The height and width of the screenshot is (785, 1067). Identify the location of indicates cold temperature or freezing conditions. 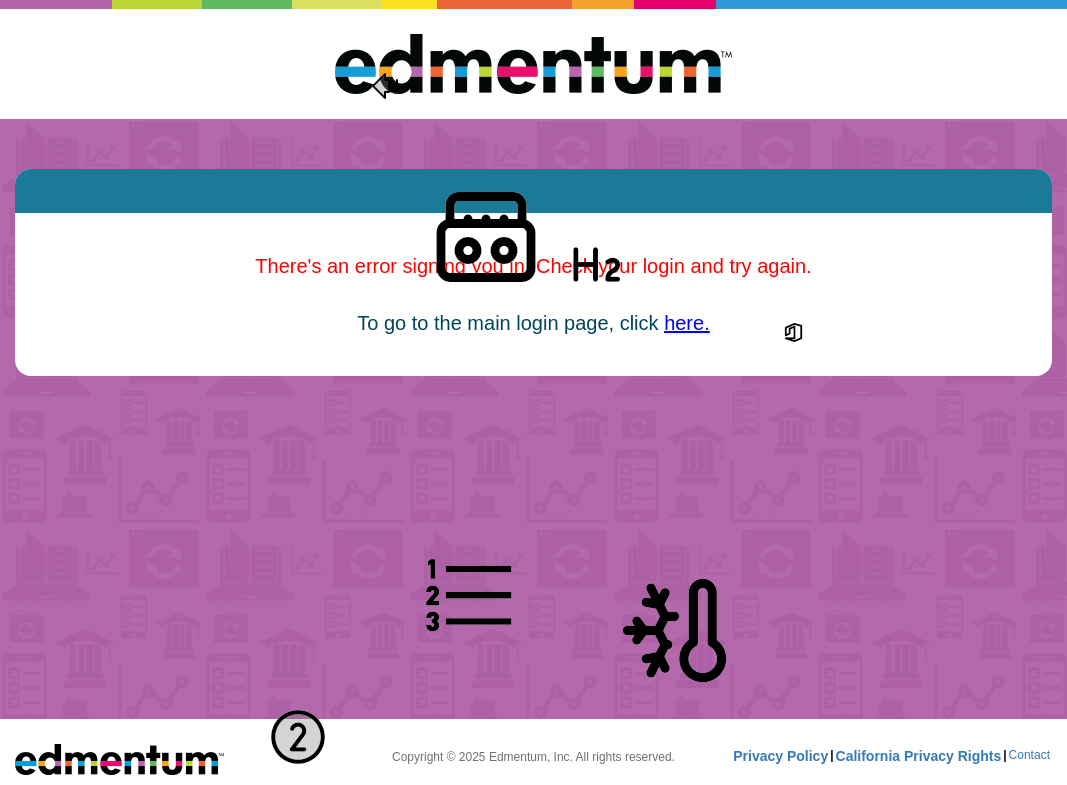
(674, 630).